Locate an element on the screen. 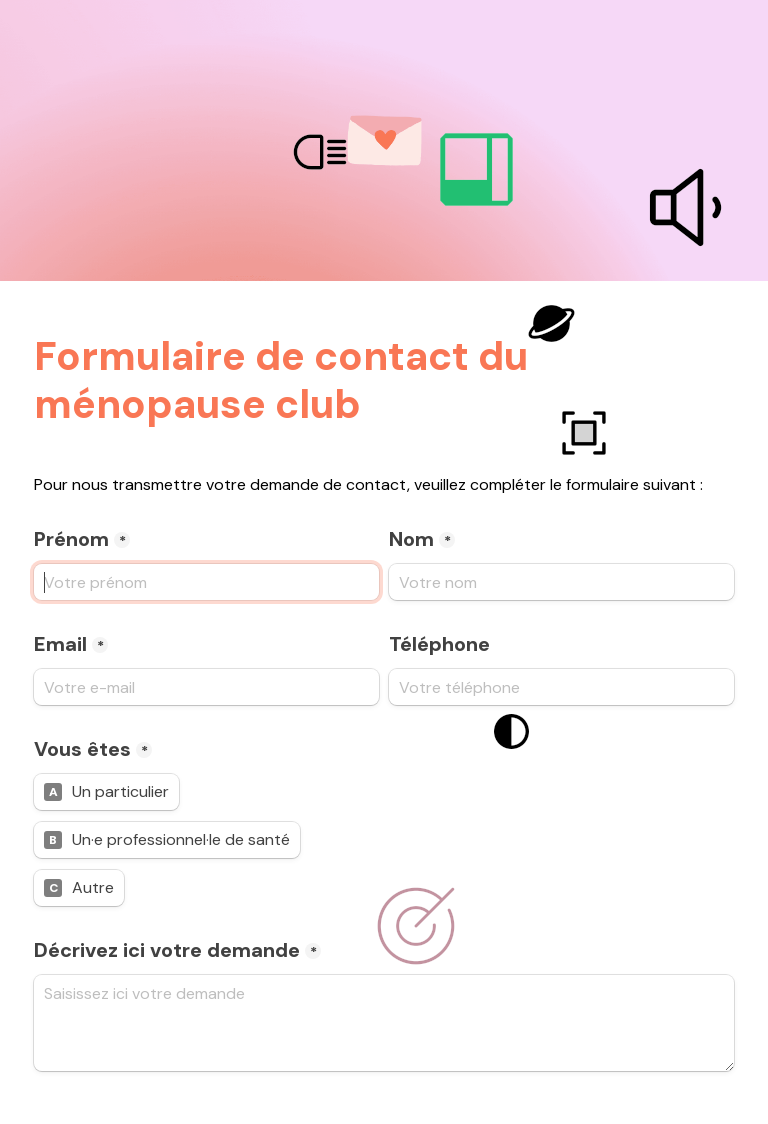 This screenshot has height=1124, width=768. toggle left sidebar panel is located at coordinates (476, 169).